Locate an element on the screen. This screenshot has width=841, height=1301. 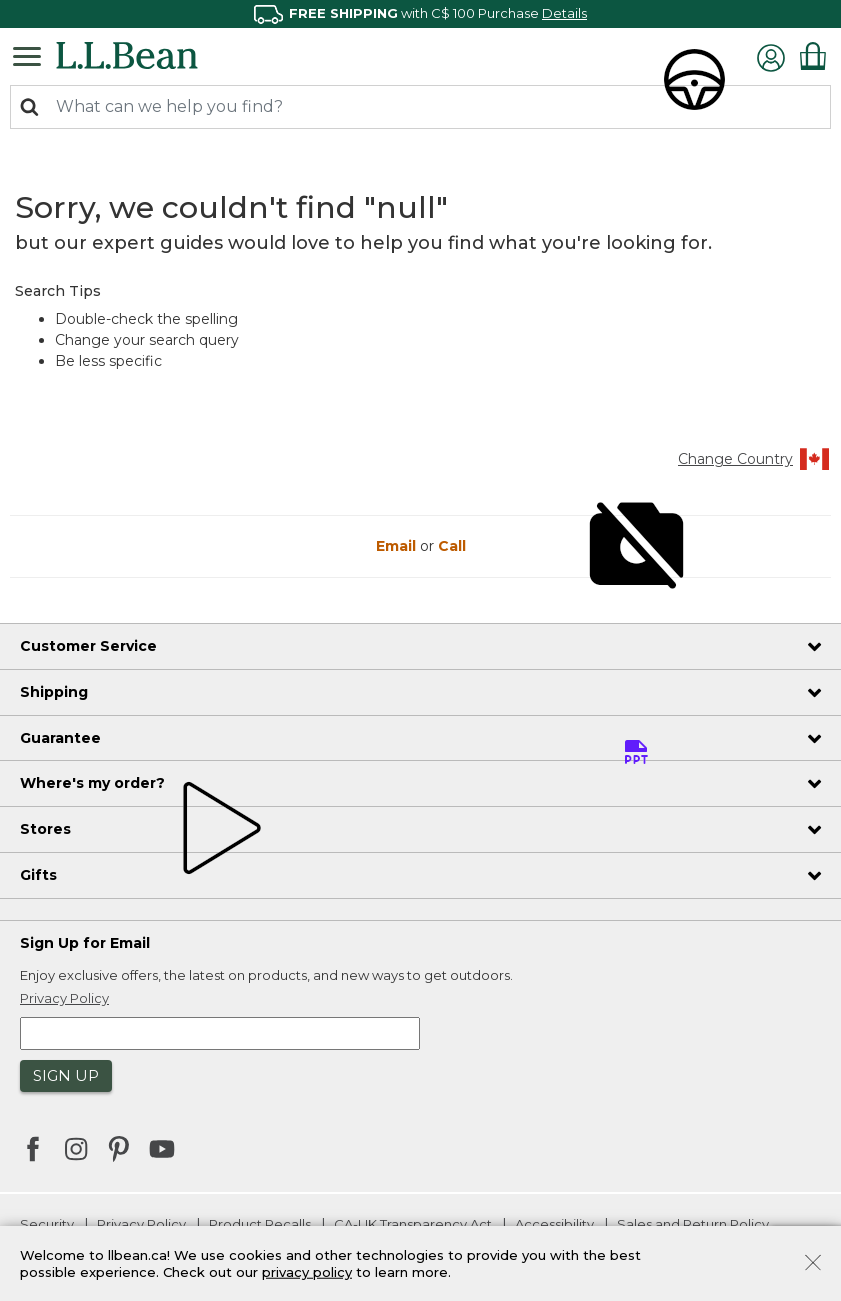
play media or start playback is located at coordinates (211, 828).